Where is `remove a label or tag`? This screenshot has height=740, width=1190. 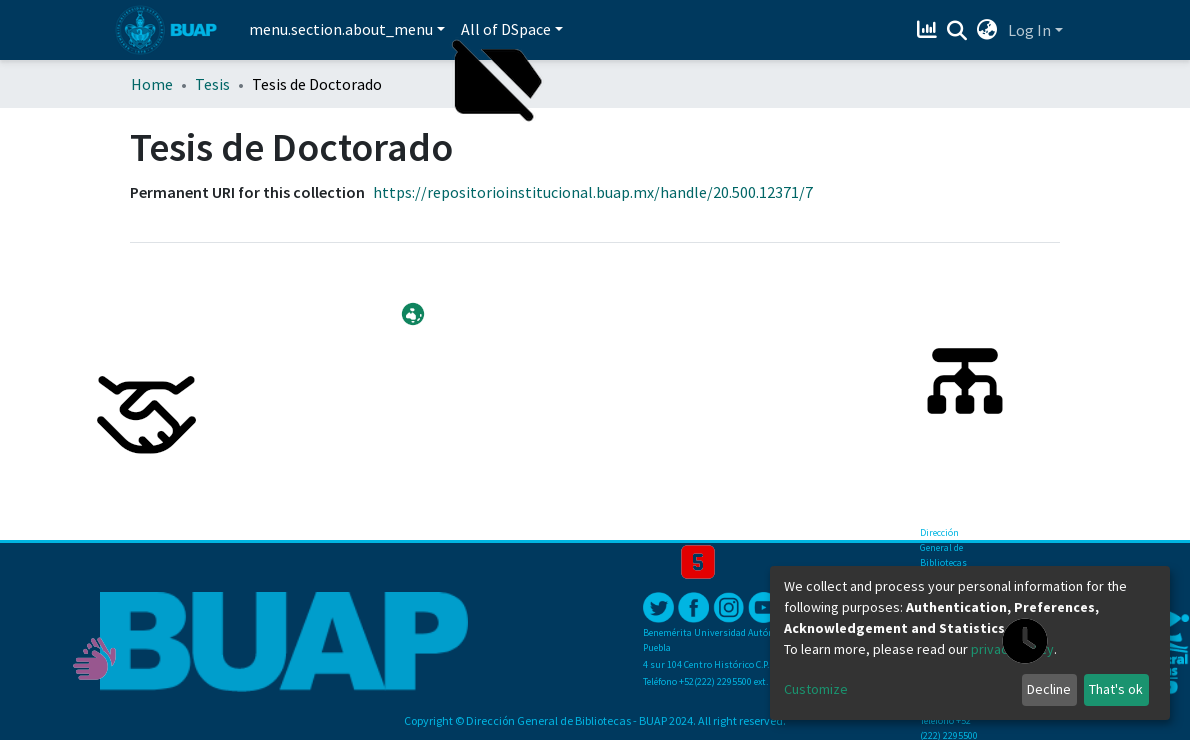 remove a label or tag is located at coordinates (496, 81).